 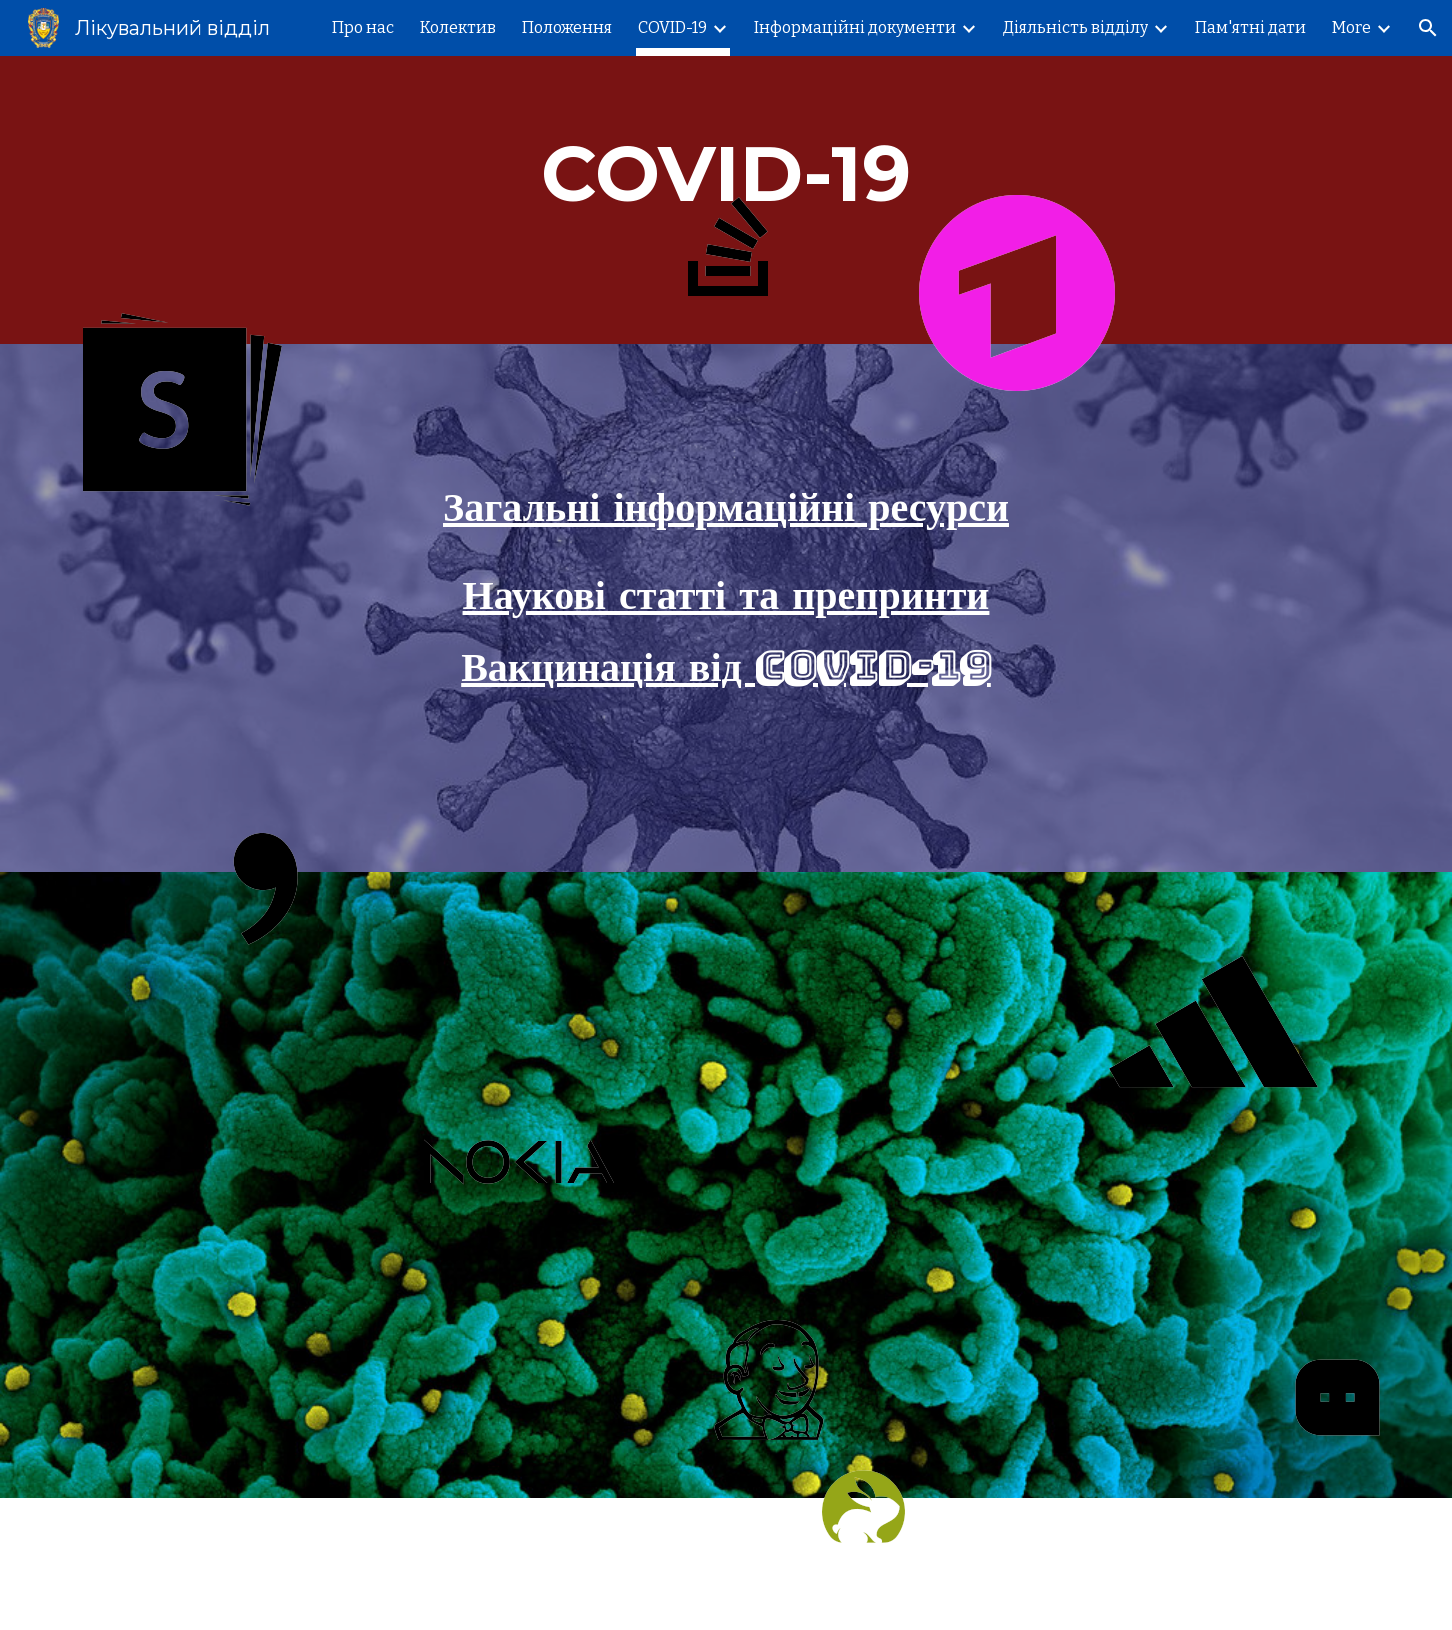 What do you see at coordinates (182, 409) in the screenshot?
I see `open slides presentation app` at bounding box center [182, 409].